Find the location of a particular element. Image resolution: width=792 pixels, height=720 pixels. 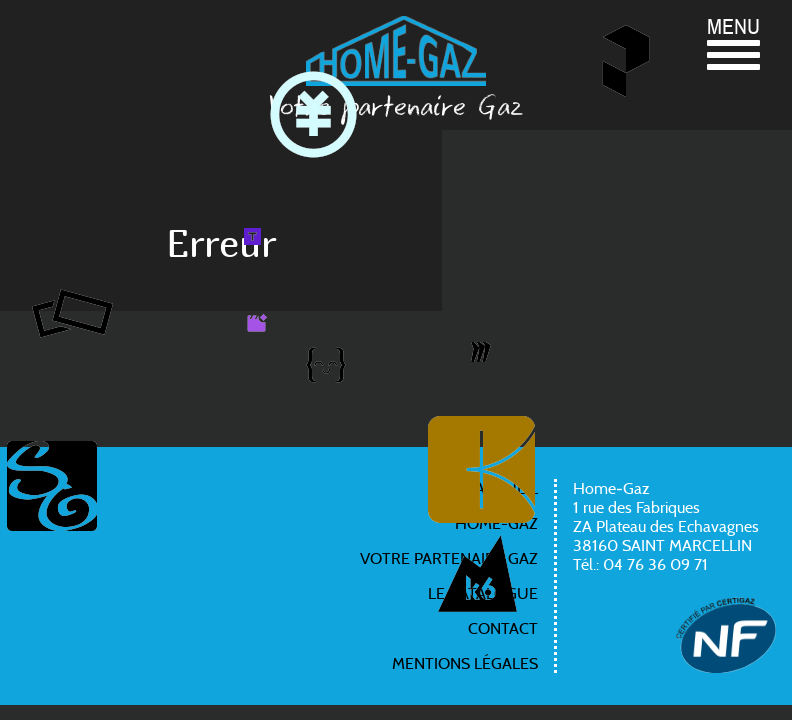

k6 load testing tool logo is located at coordinates (477, 573).